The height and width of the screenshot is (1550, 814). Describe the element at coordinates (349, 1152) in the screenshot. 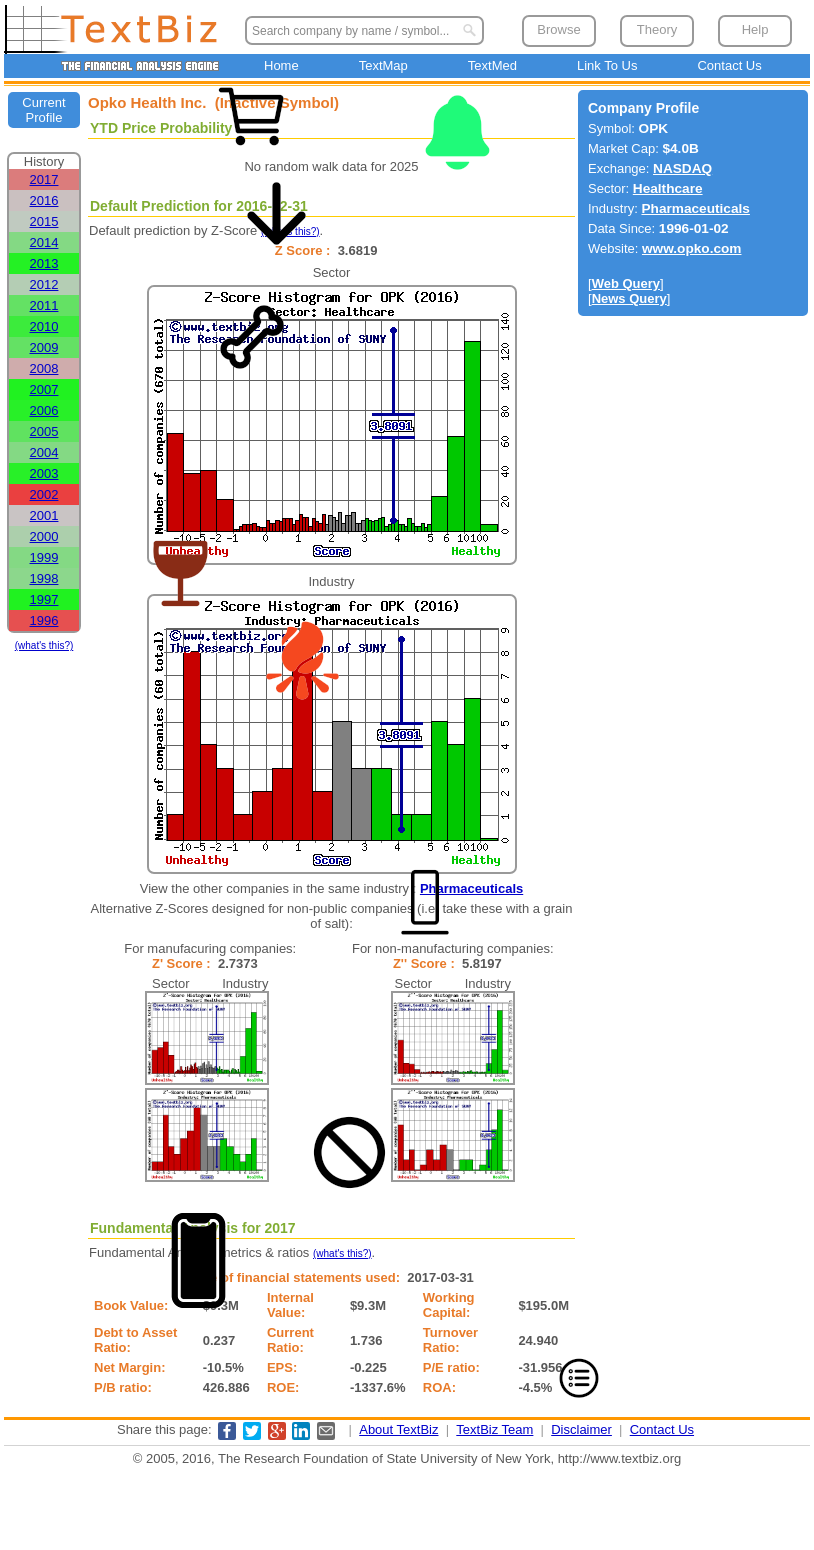

I see `block or ban a user` at that location.